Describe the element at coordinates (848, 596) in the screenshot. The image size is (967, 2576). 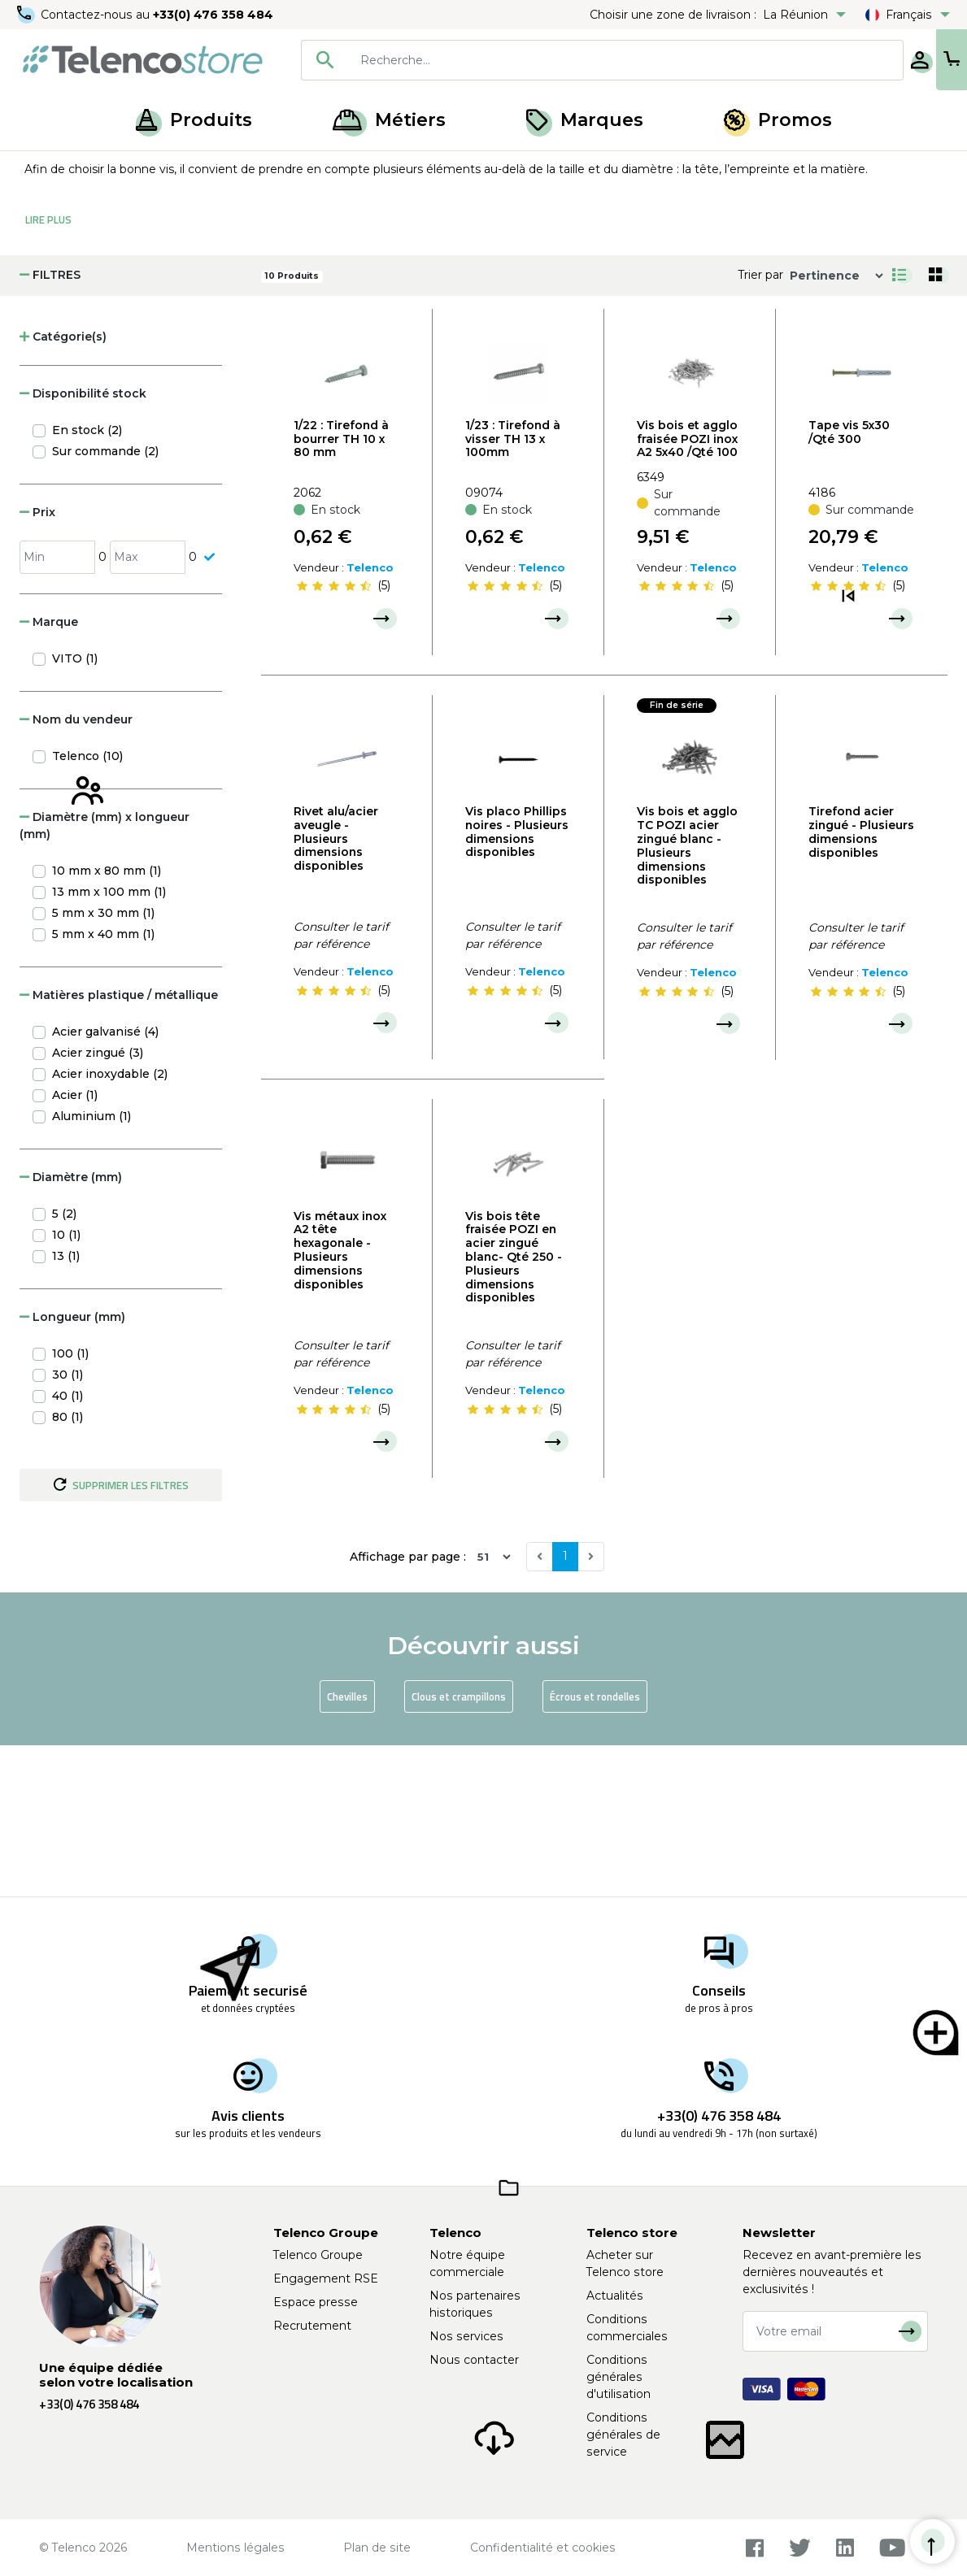
I see `skip to the previous track` at that location.